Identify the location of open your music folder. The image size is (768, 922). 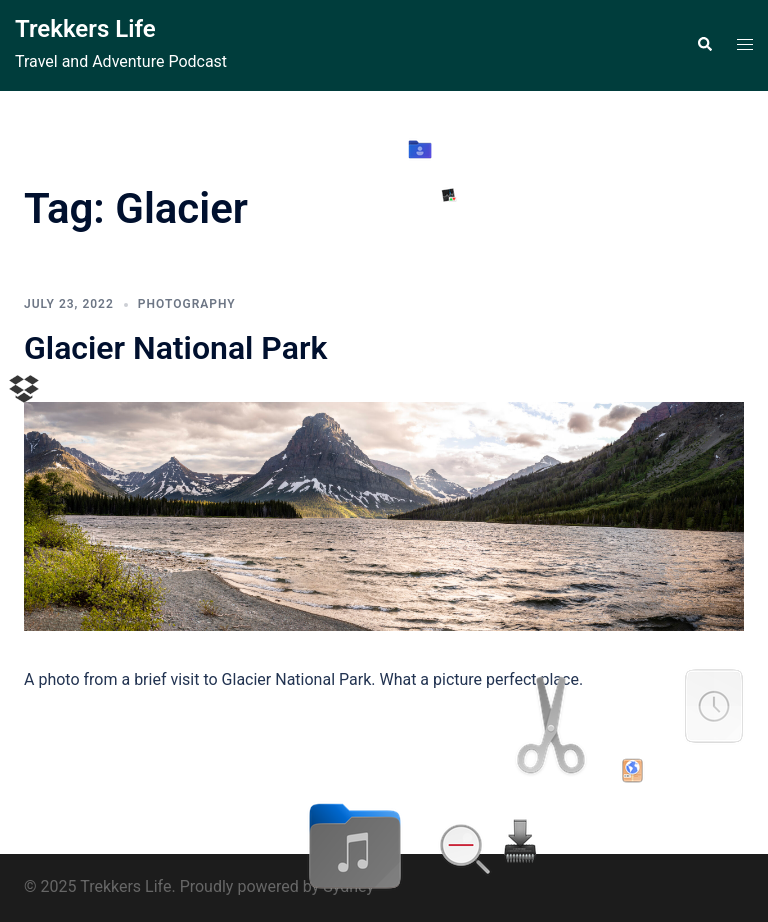
(355, 846).